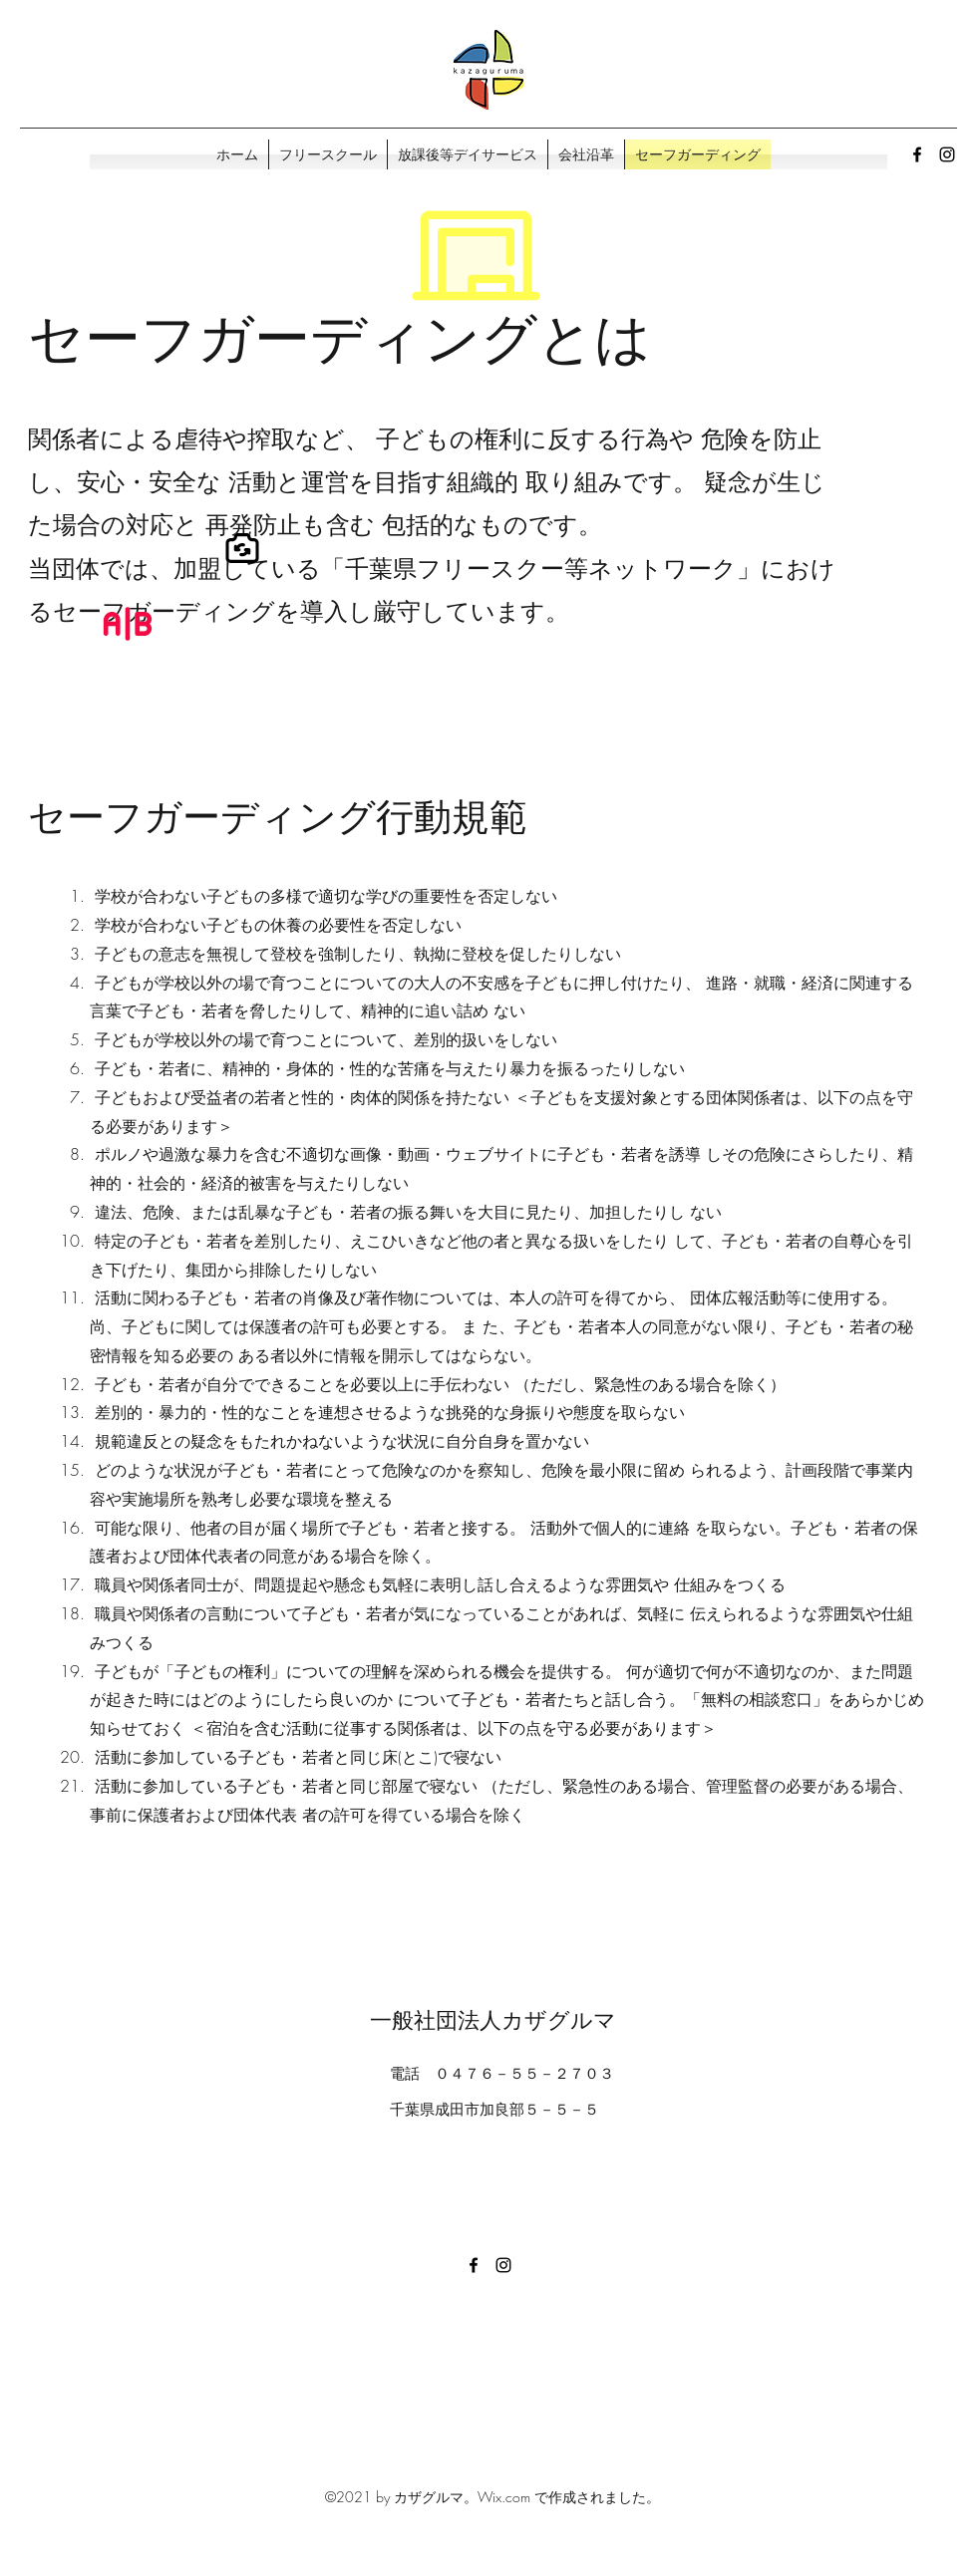 This screenshot has height=2576, width=977. I want to click on toggle between A/B testing variants, so click(128, 624).